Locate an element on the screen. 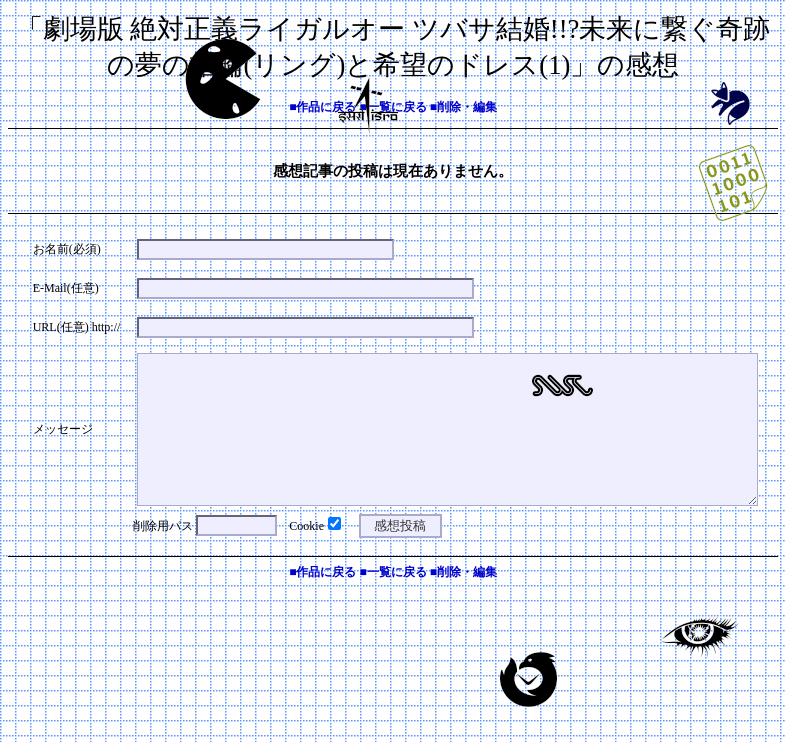 The image size is (786, 742). cookiecutter project templating tool logo is located at coordinates (223, 79).